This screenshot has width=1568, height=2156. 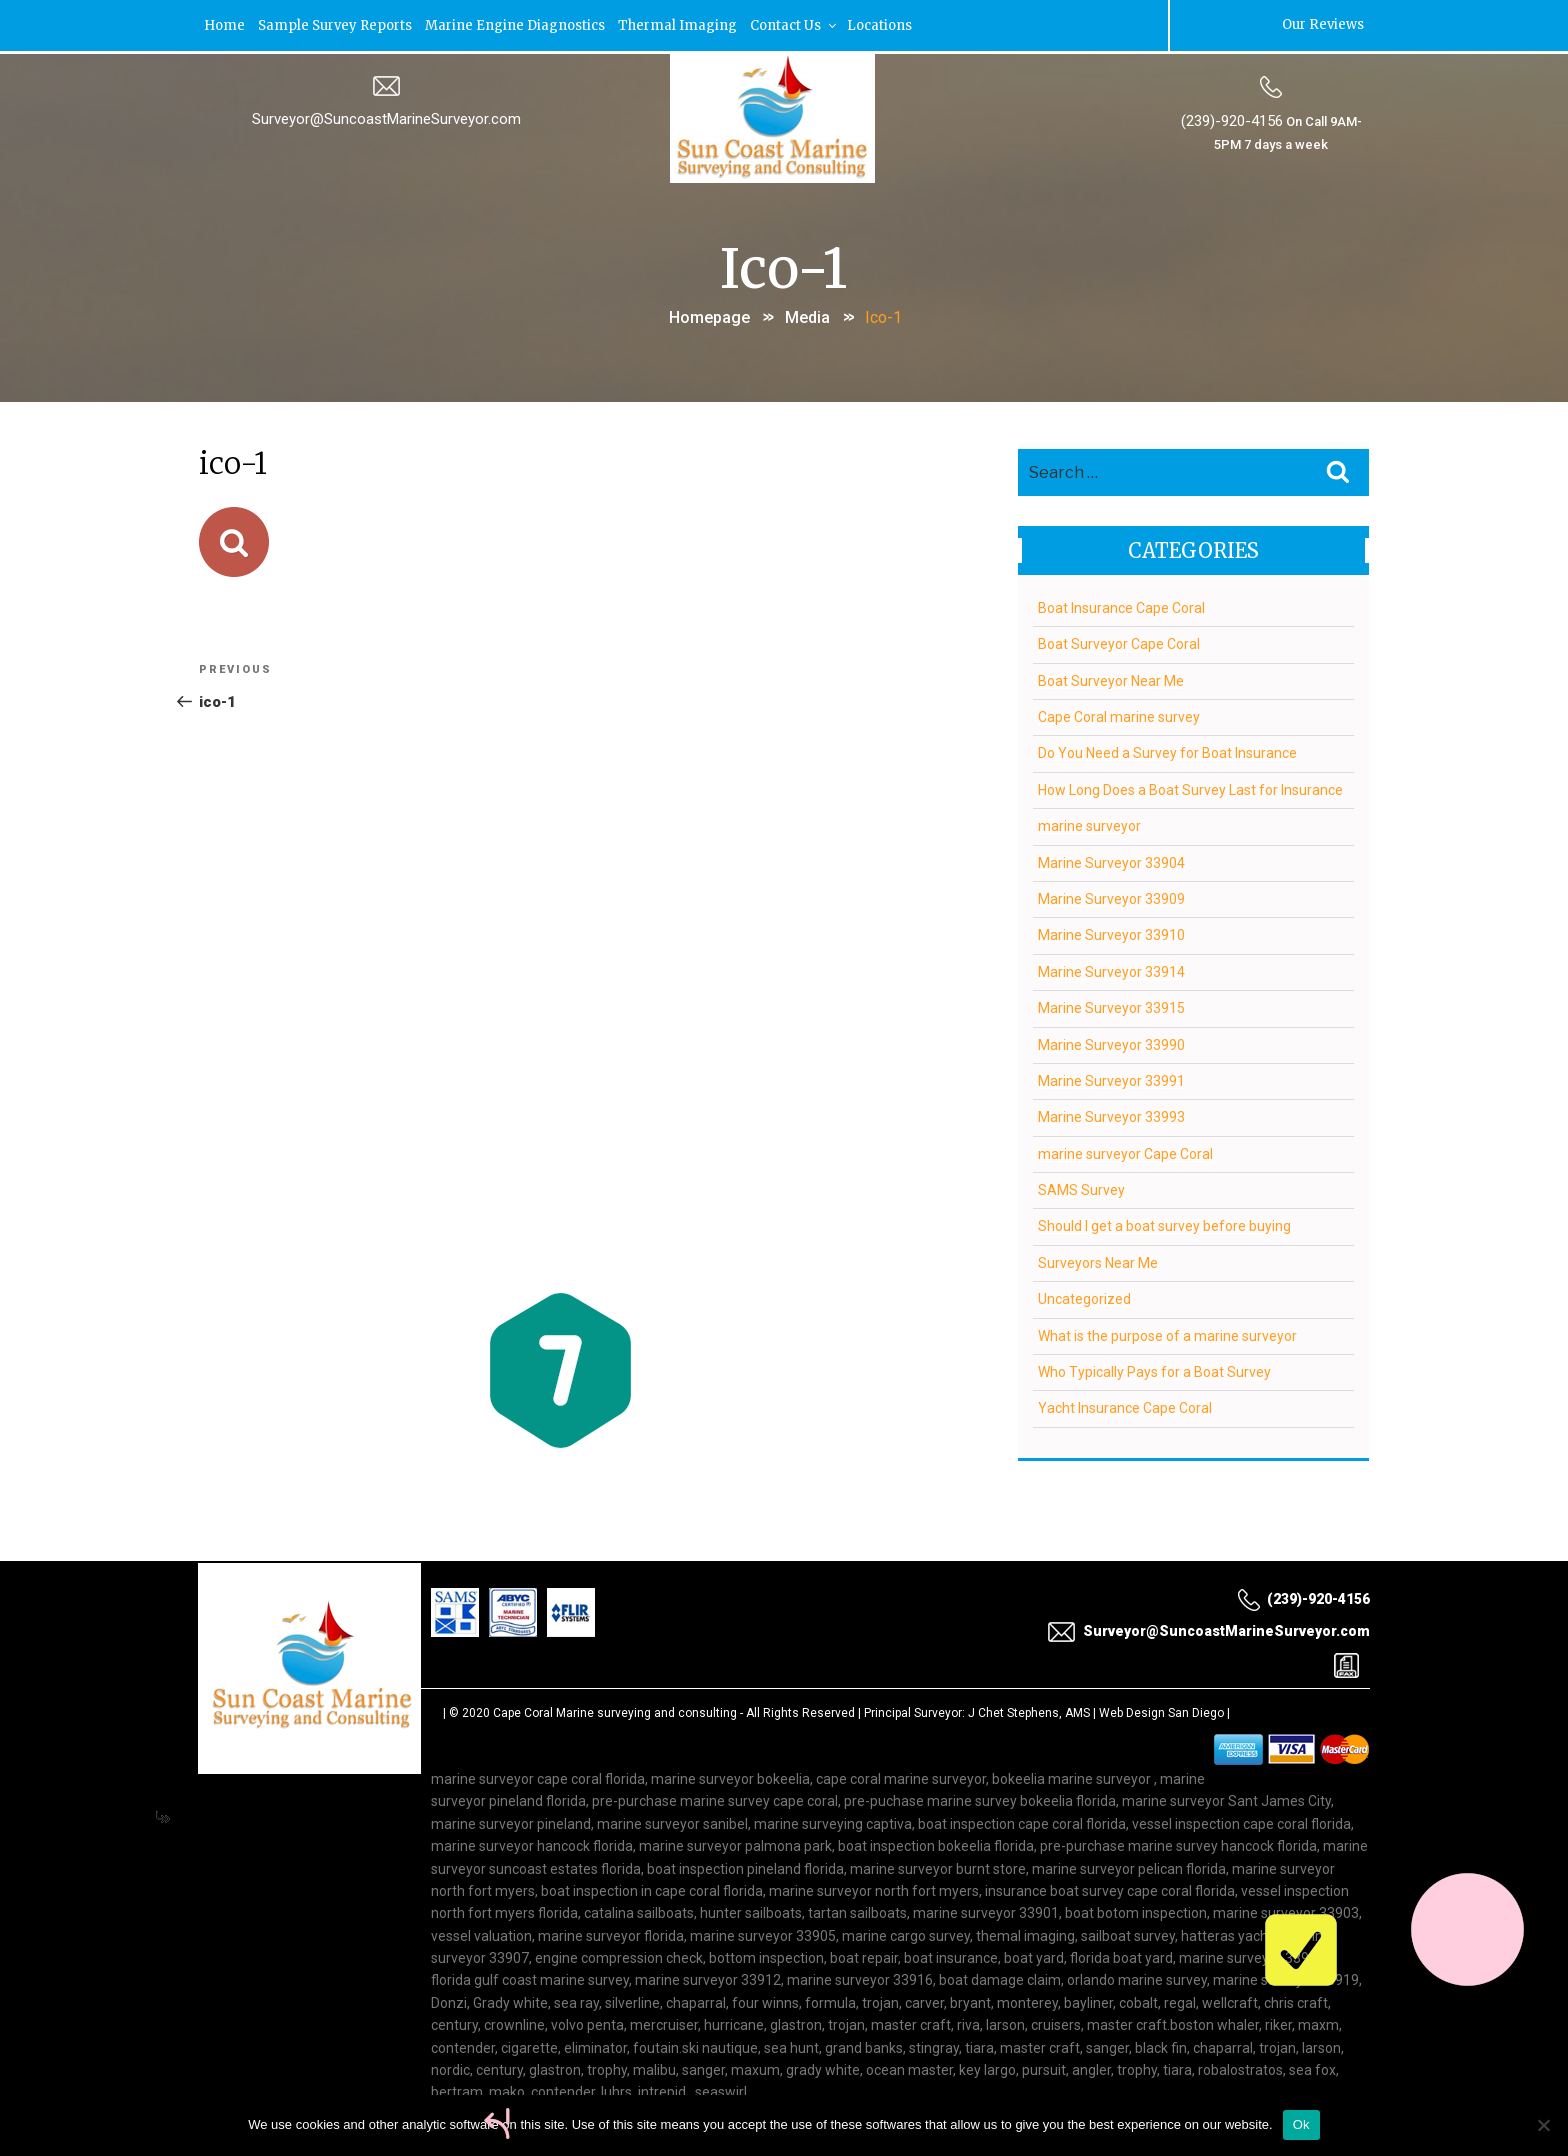 What do you see at coordinates (163, 1817) in the screenshot?
I see `forward or redirect content multiple times` at bounding box center [163, 1817].